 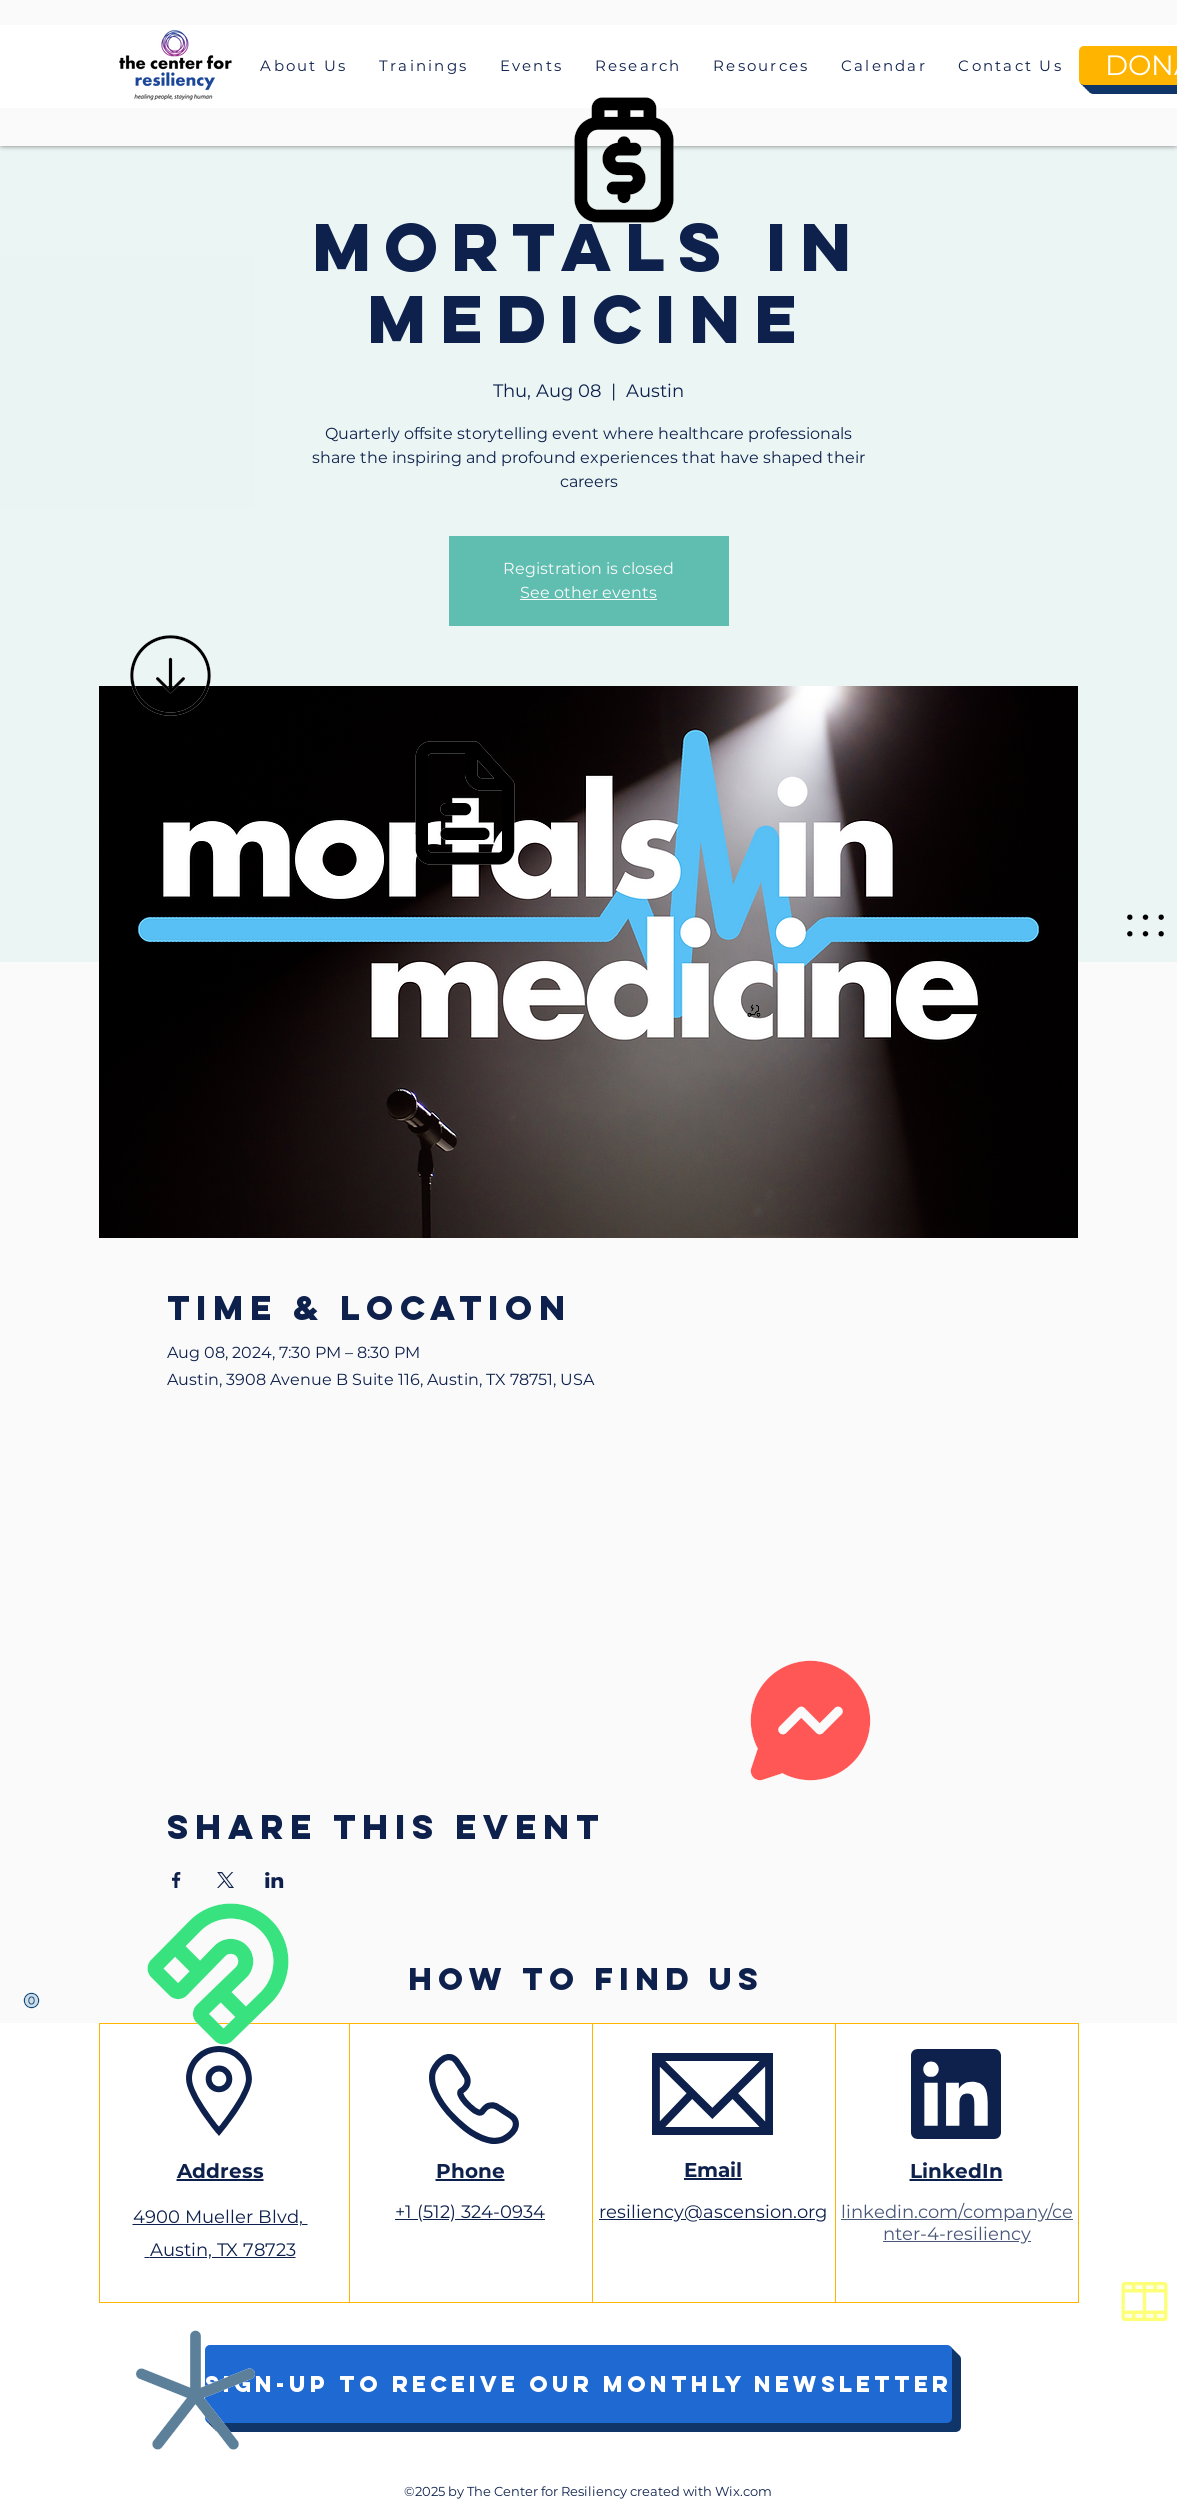 I want to click on indicates zero items or empty count, so click(x=31, y=2000).